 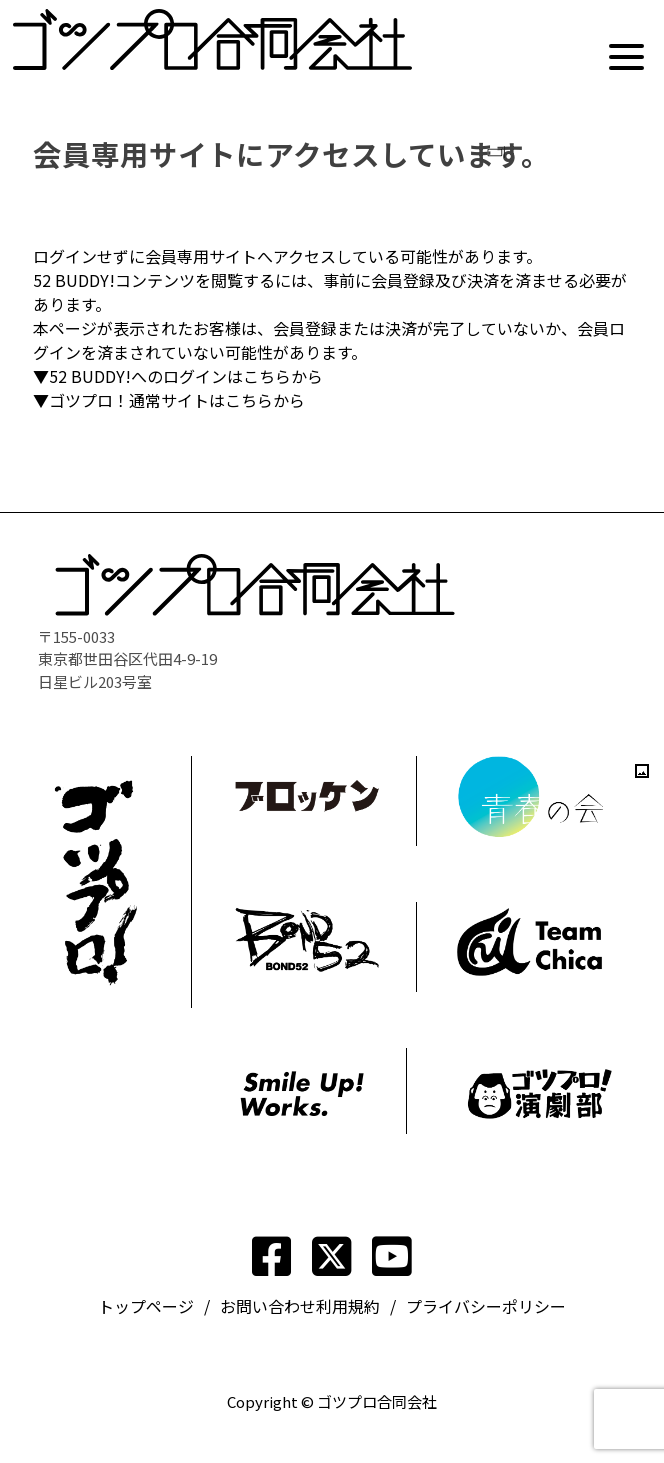 I want to click on align content to the right, so click(x=496, y=152).